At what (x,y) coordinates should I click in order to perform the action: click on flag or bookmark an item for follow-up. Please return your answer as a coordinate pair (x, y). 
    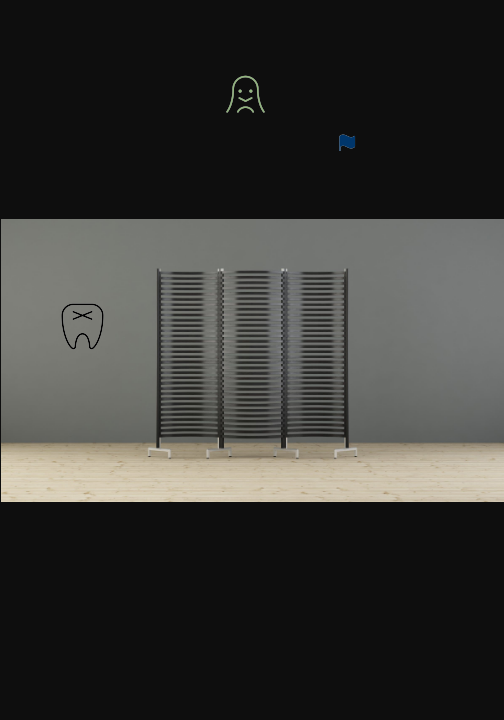
    Looking at the image, I should click on (346, 142).